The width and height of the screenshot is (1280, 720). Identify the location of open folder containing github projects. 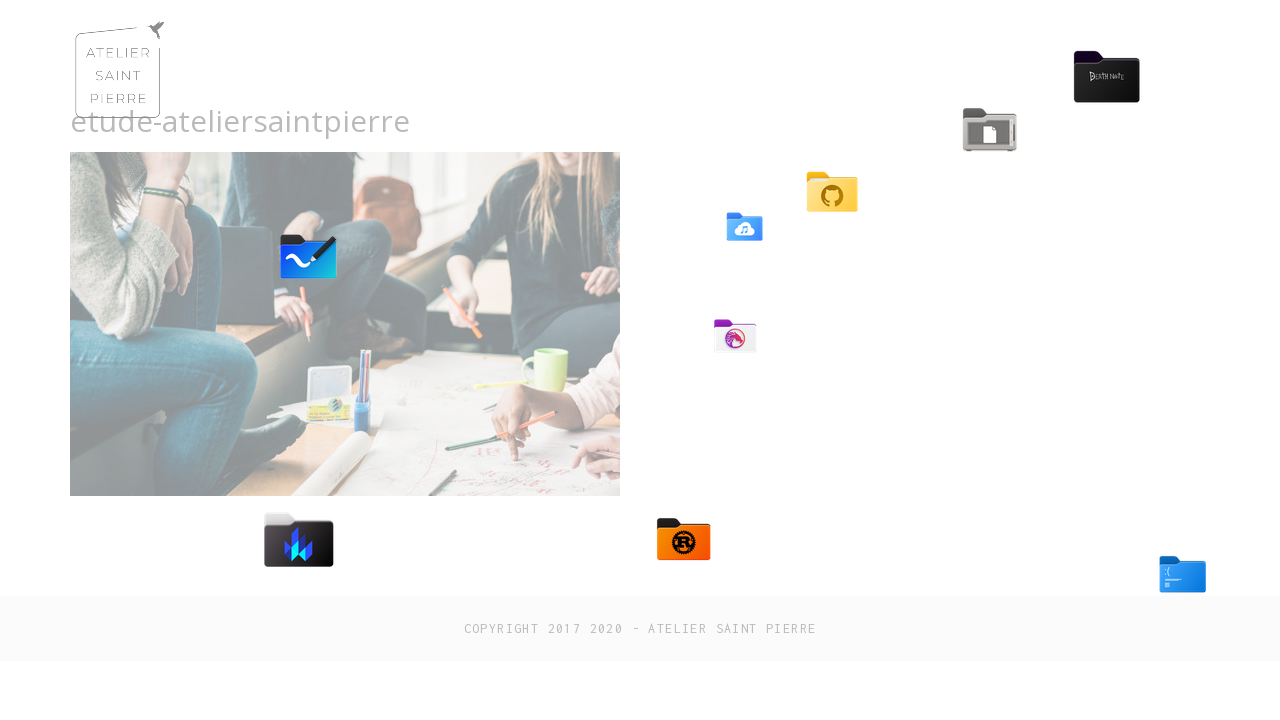
(832, 193).